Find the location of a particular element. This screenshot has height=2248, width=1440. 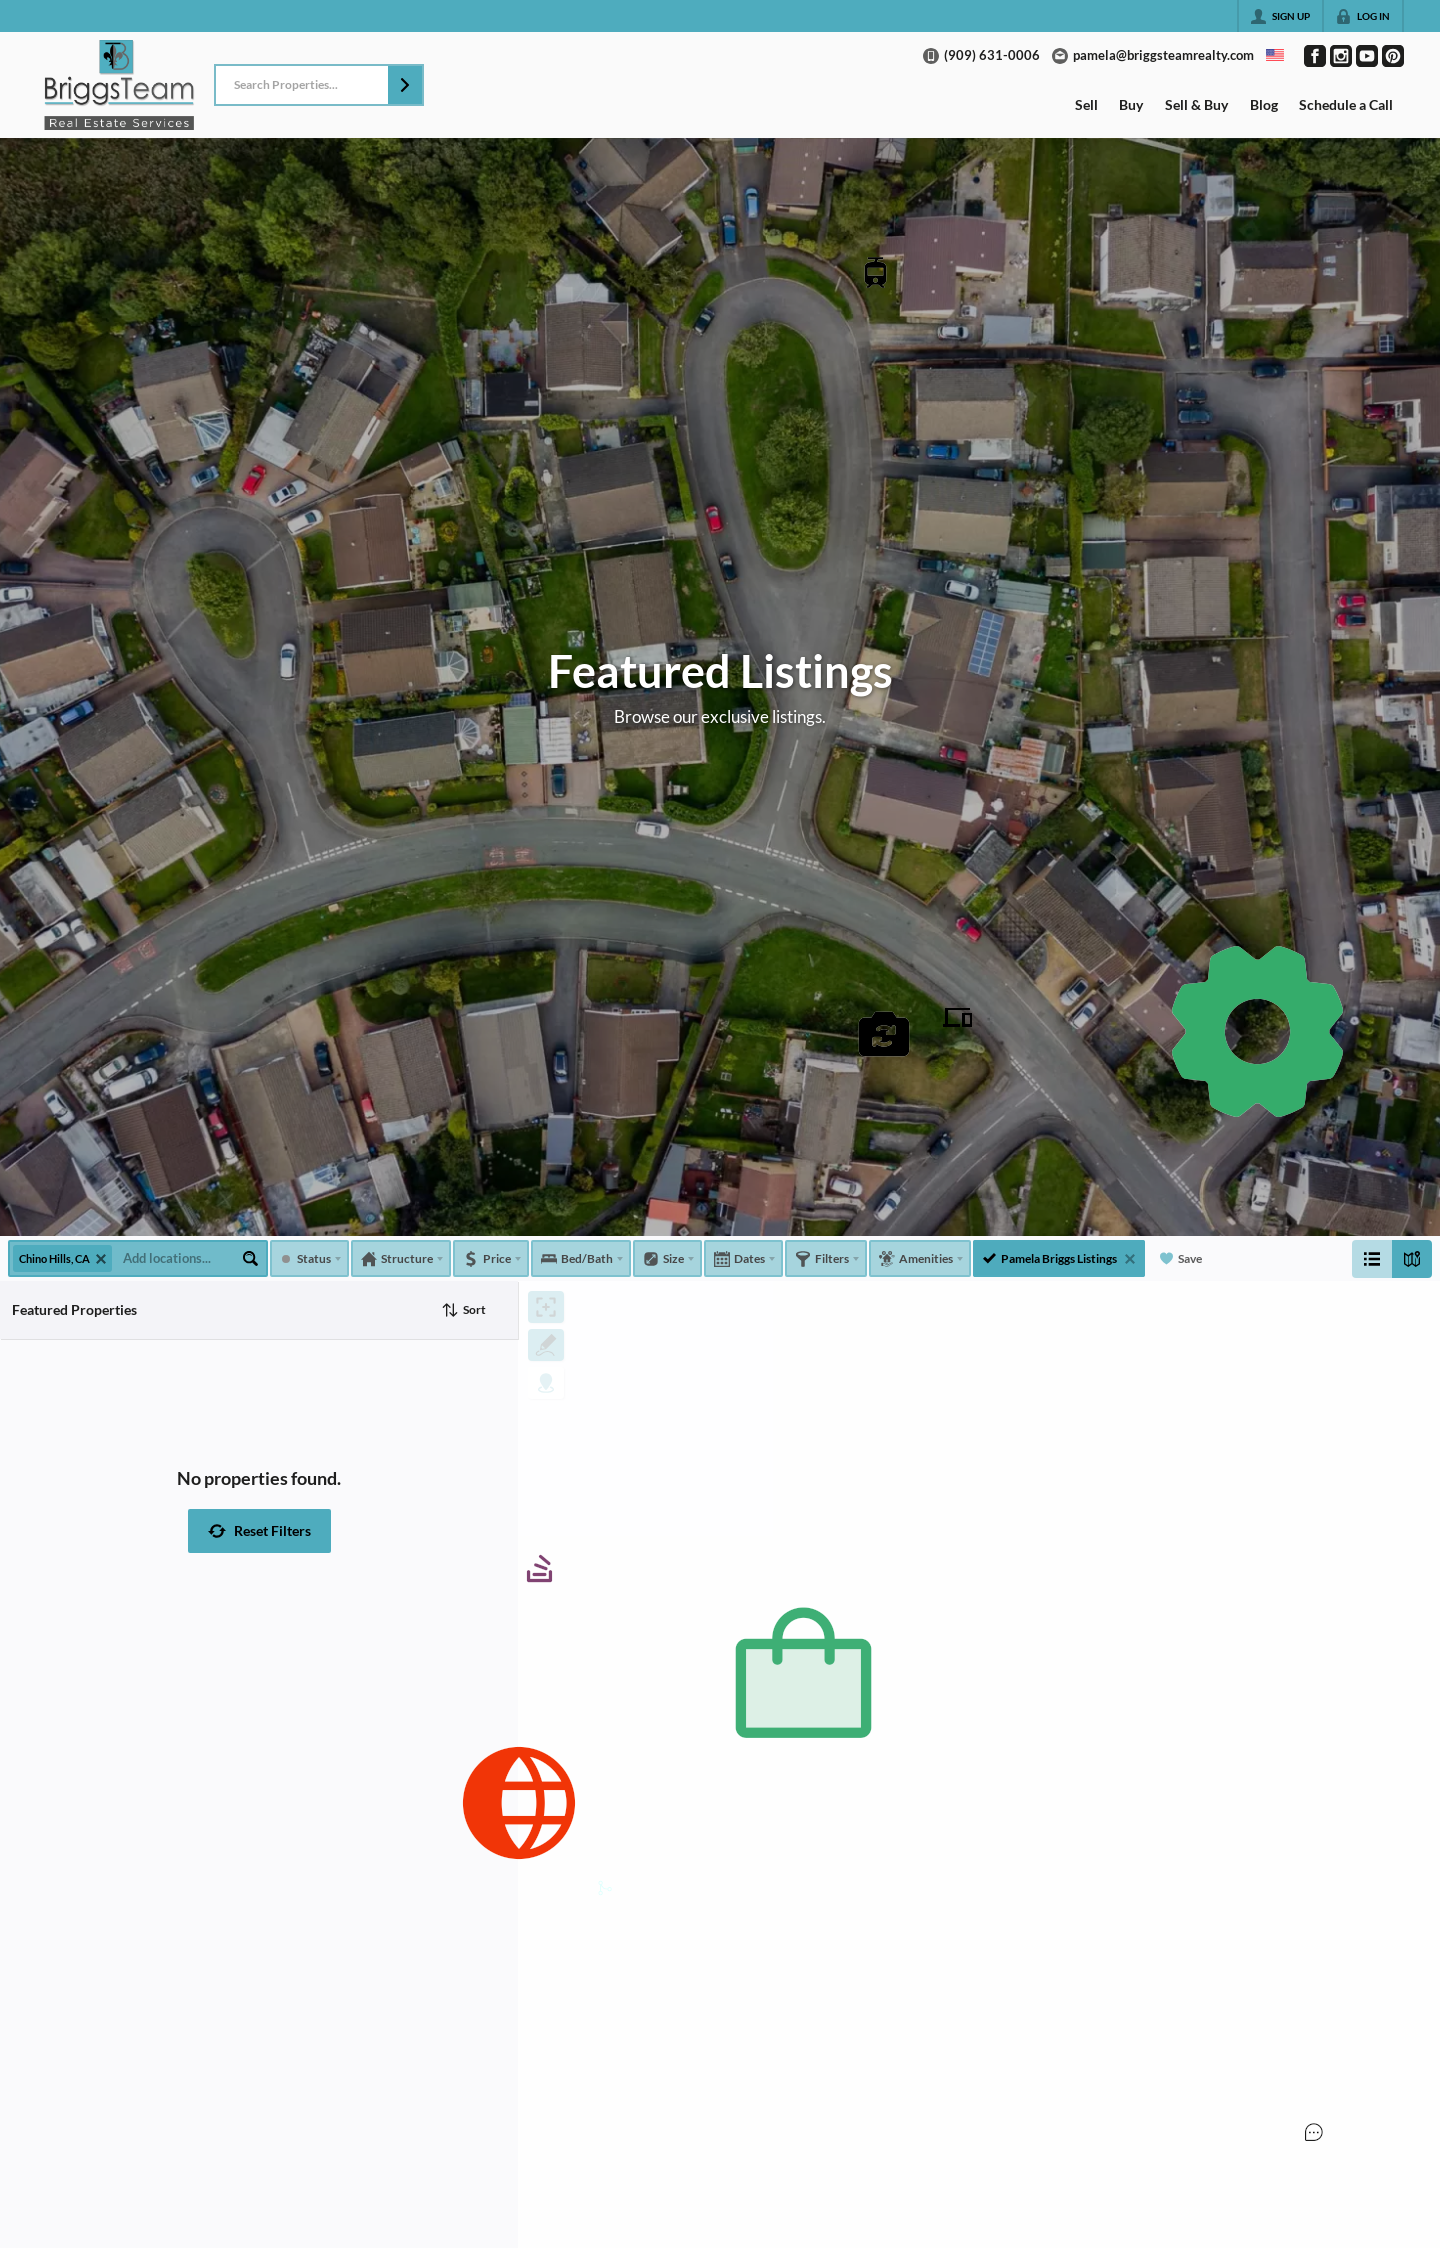

view tram or light rail transit options is located at coordinates (875, 272).